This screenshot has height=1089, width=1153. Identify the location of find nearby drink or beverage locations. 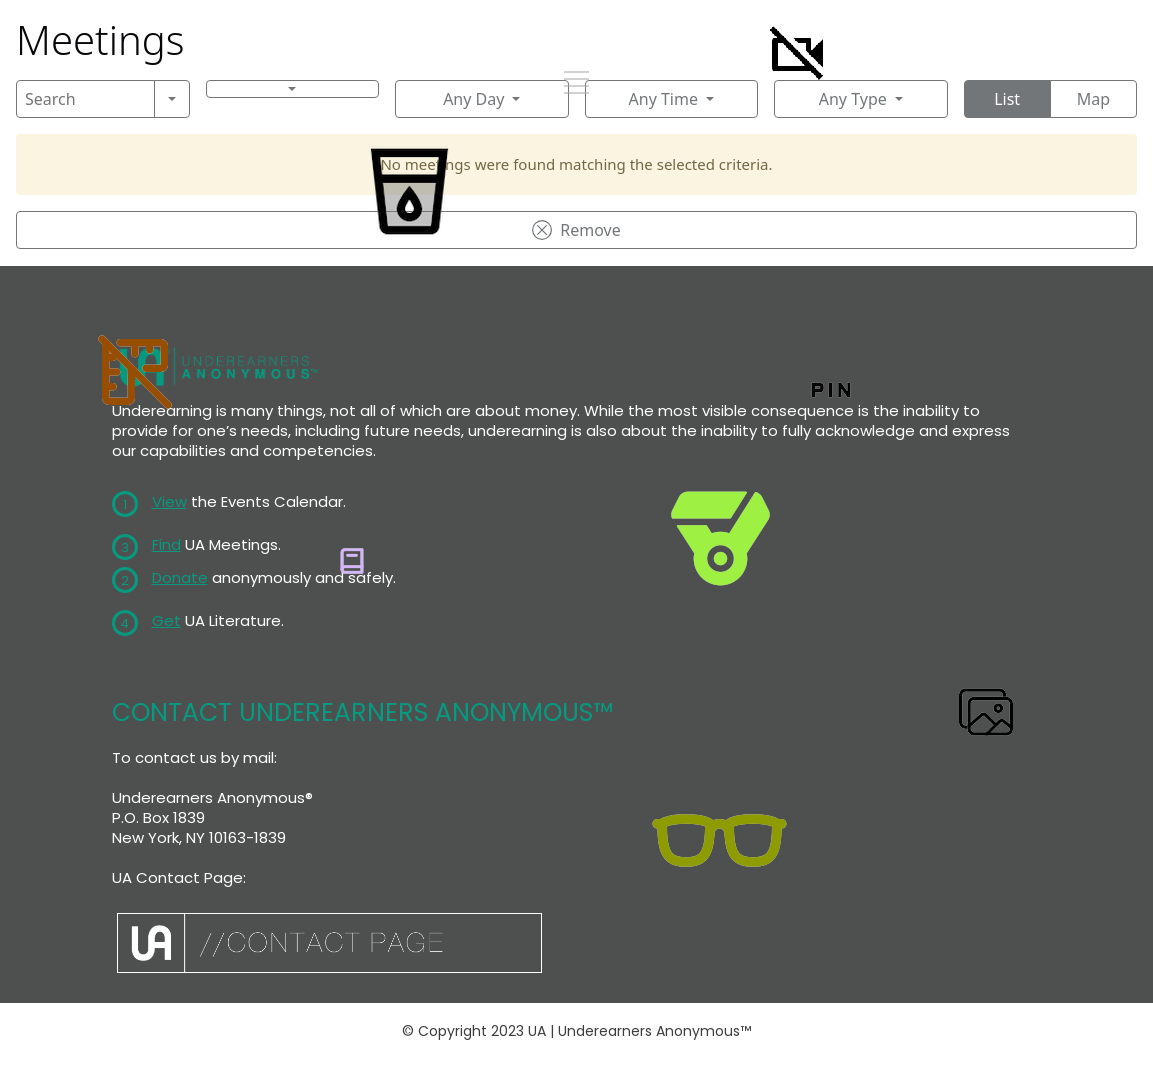
(409, 191).